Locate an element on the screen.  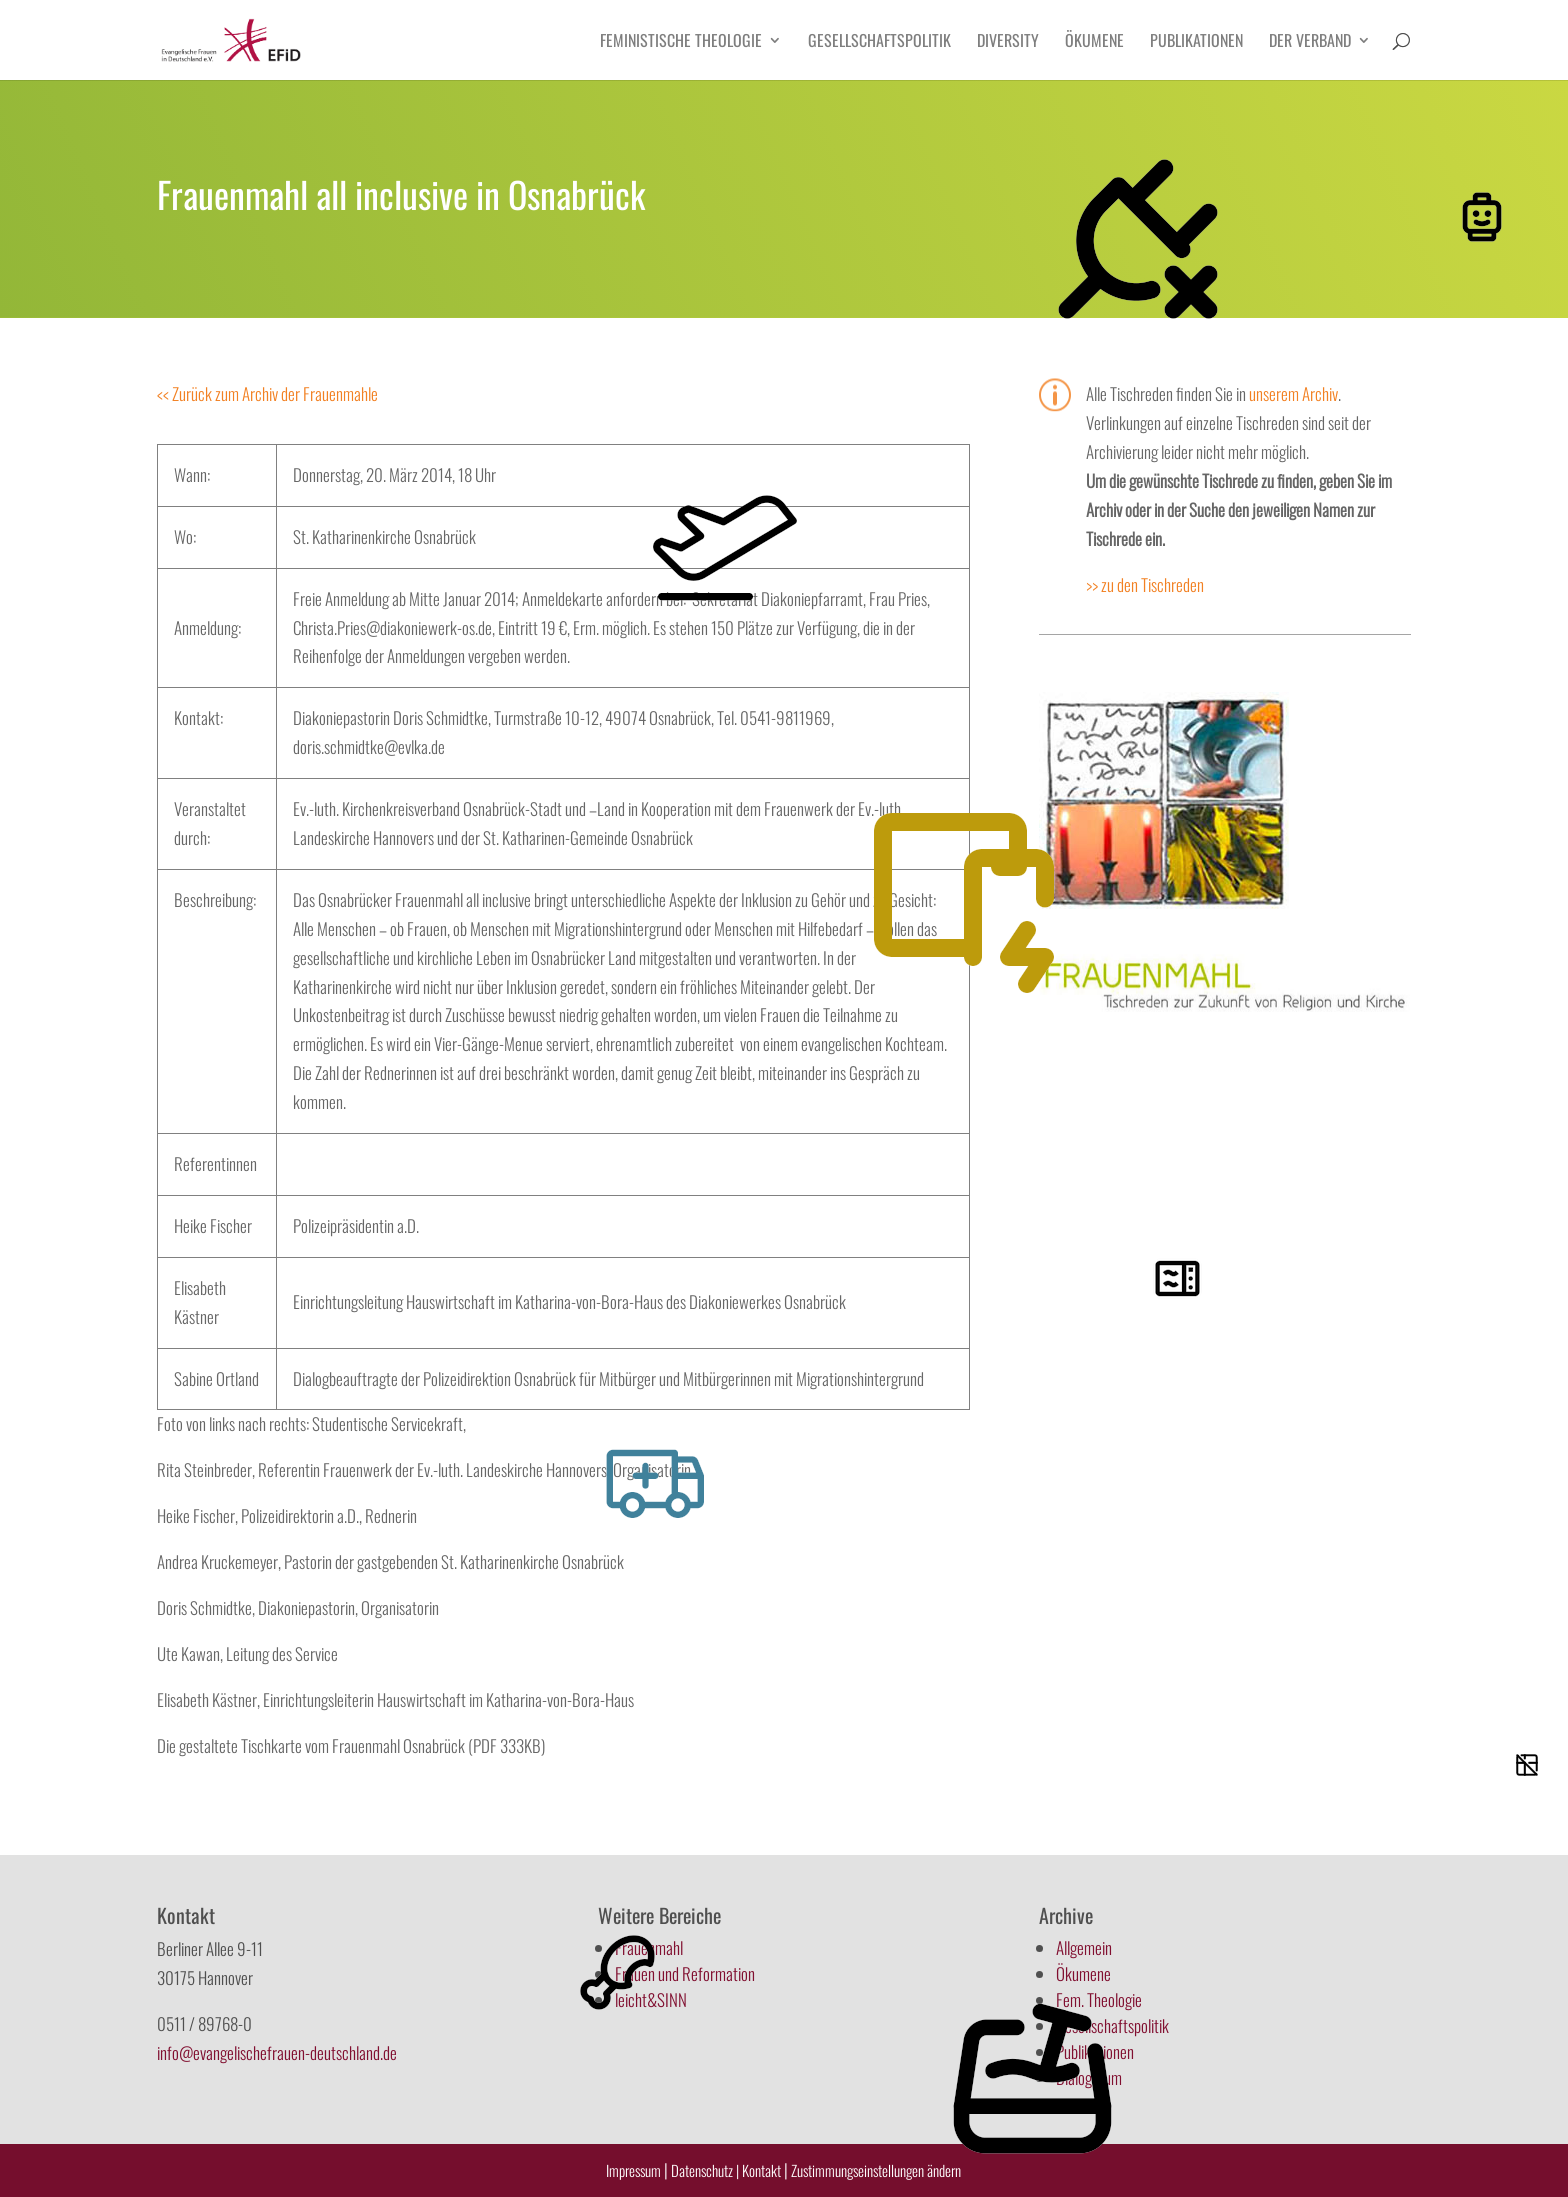
lego or block-style avatar icon is located at coordinates (1482, 217).